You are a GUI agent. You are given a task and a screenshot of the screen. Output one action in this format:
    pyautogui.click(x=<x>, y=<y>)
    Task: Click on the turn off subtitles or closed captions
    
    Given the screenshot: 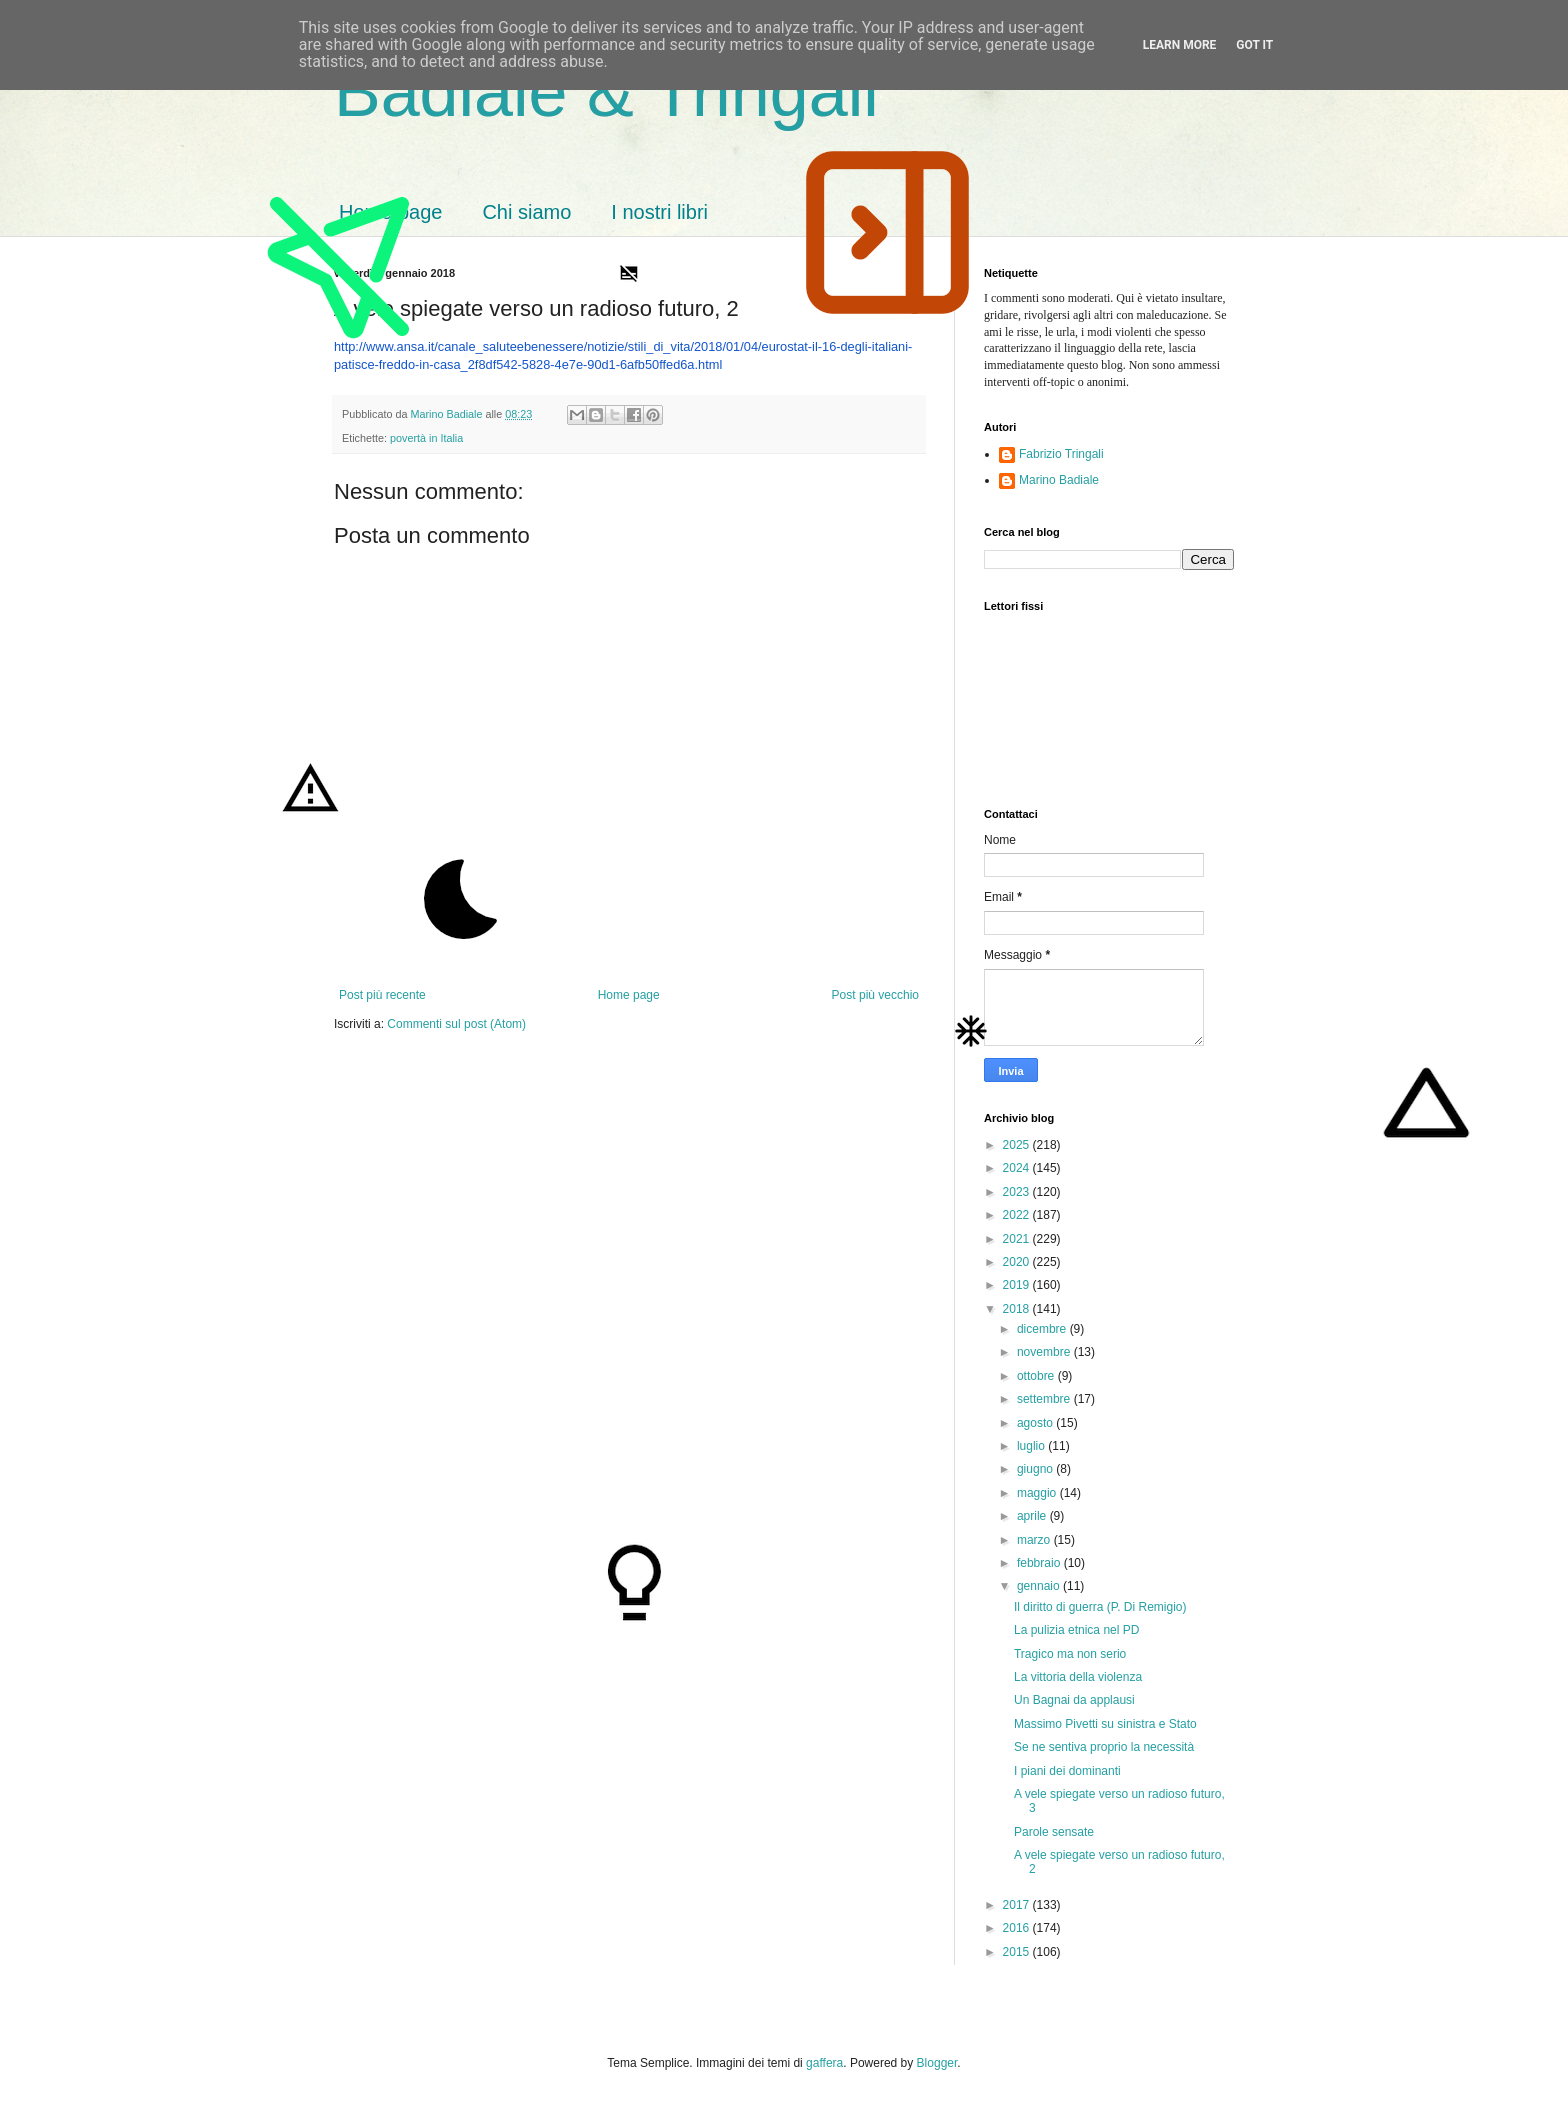 What is the action you would take?
    pyautogui.click(x=629, y=273)
    